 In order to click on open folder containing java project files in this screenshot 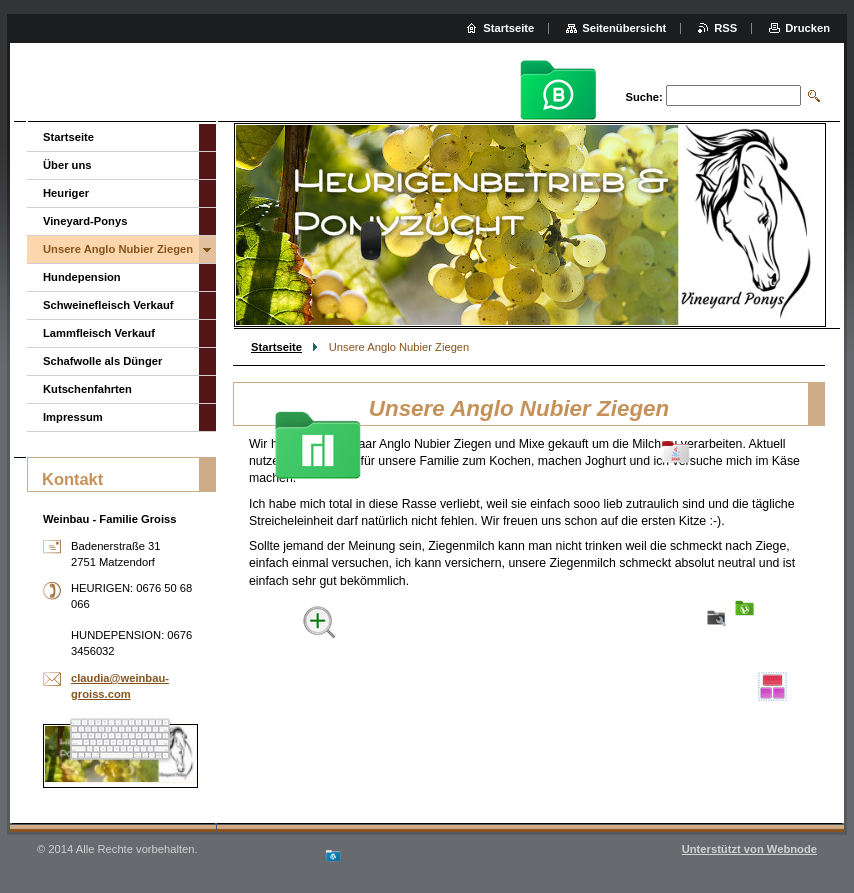, I will do `click(675, 452)`.